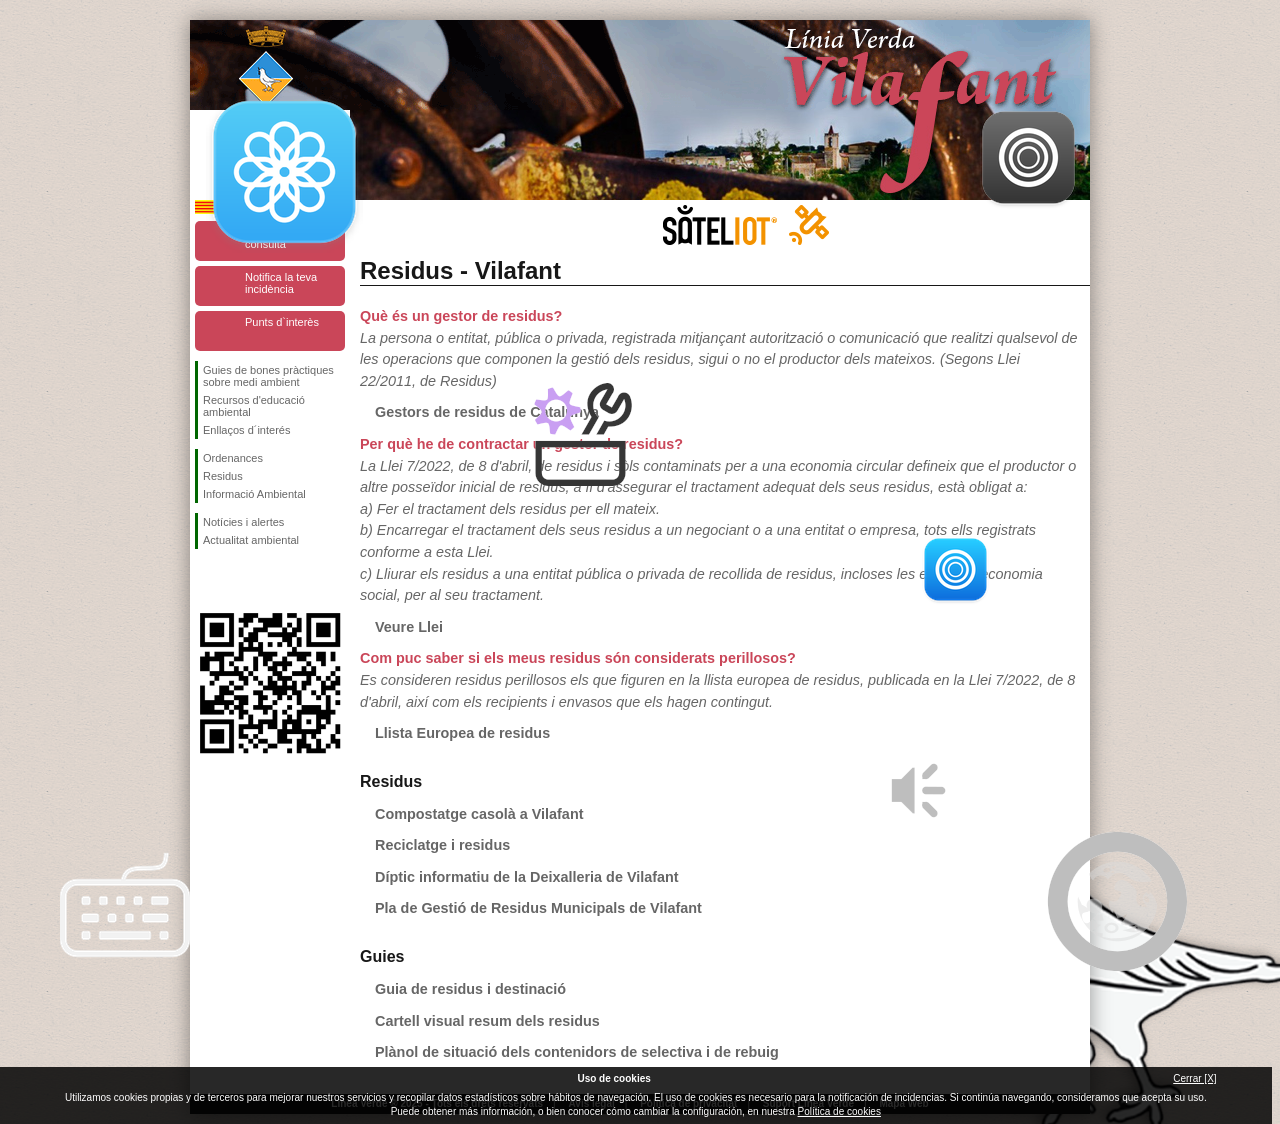 The width and height of the screenshot is (1280, 1124). I want to click on open zen browser app, so click(1028, 157).